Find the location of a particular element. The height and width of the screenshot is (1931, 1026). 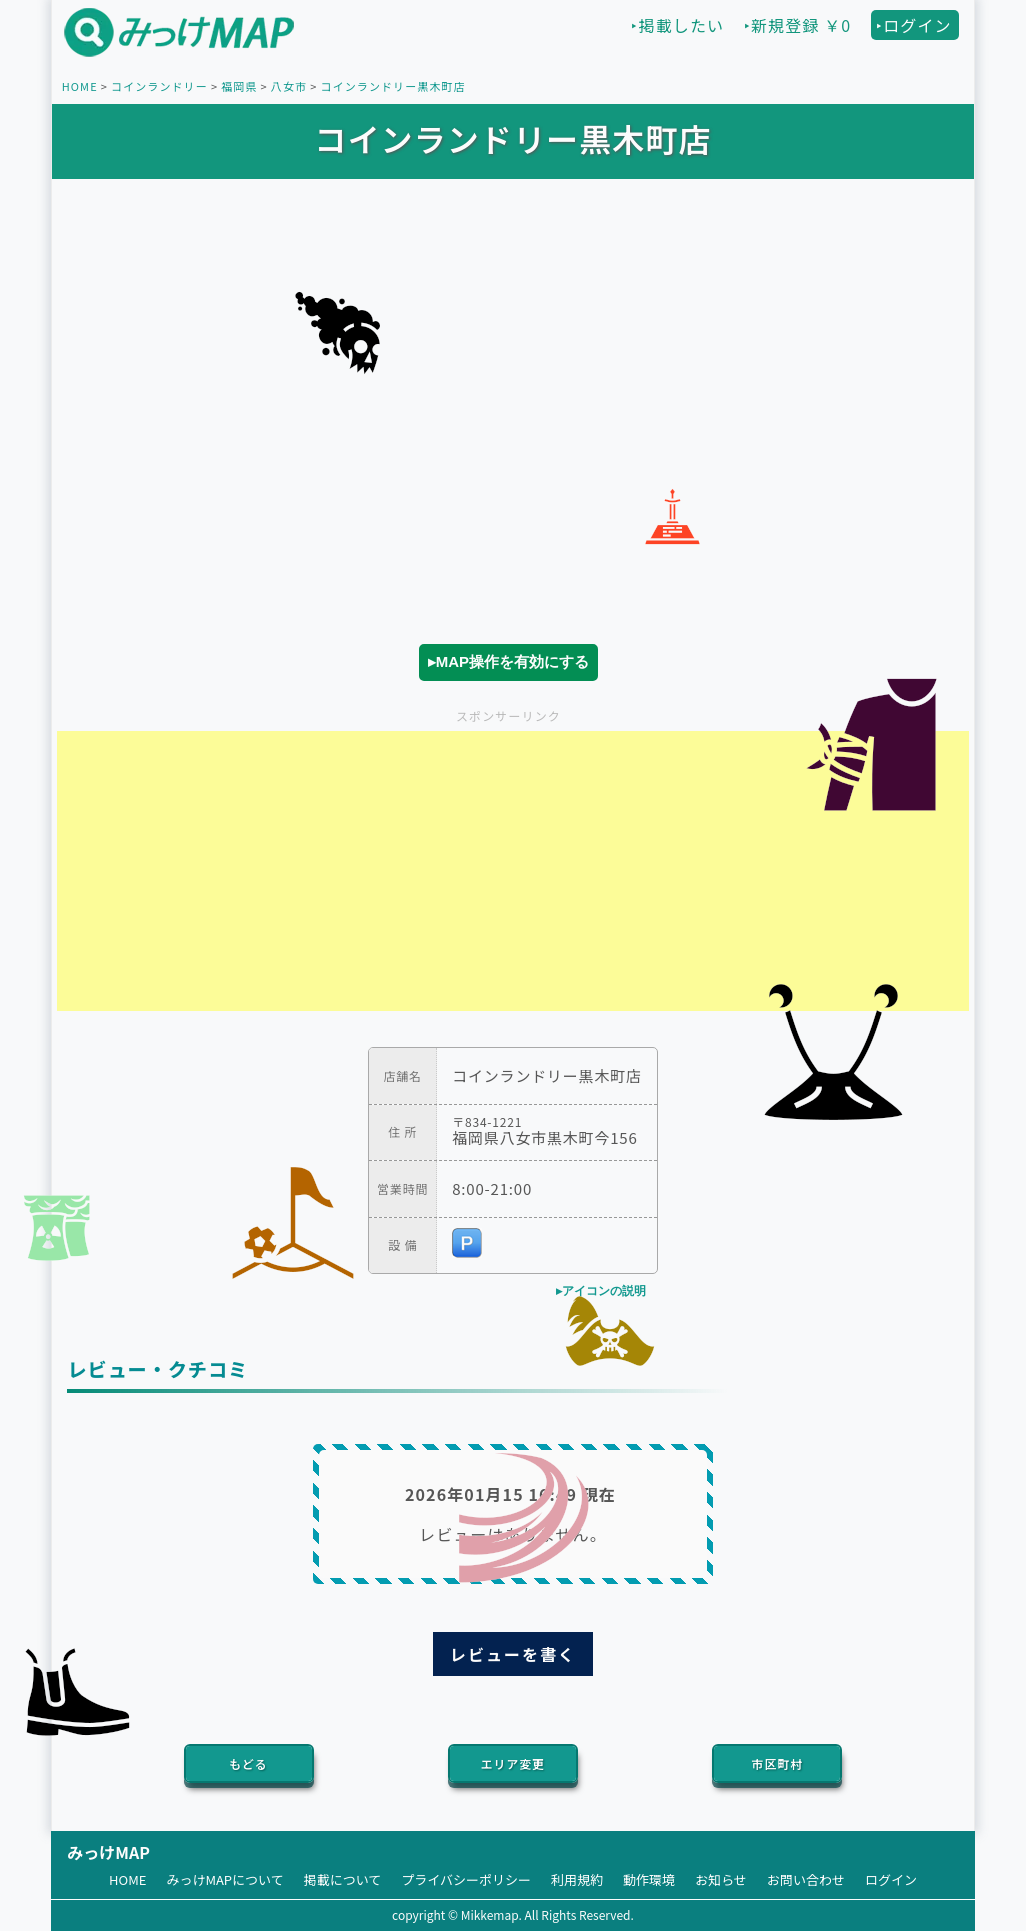

select pirate character or theme is located at coordinates (610, 1331).